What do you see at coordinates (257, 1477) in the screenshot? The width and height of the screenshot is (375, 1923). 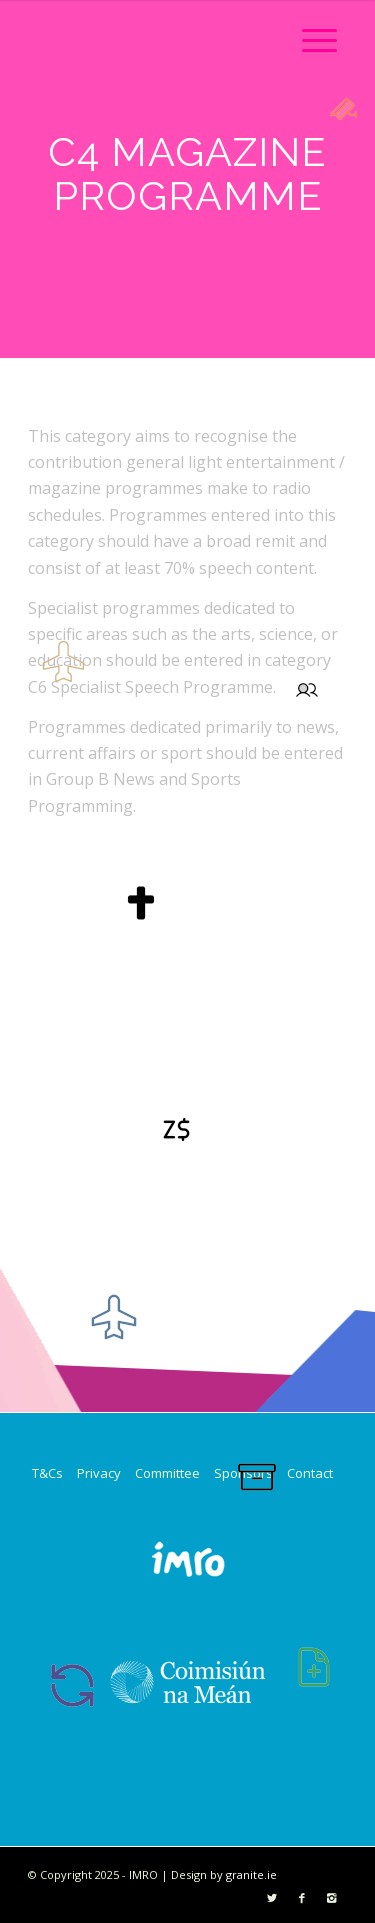 I see `archive selected items` at bounding box center [257, 1477].